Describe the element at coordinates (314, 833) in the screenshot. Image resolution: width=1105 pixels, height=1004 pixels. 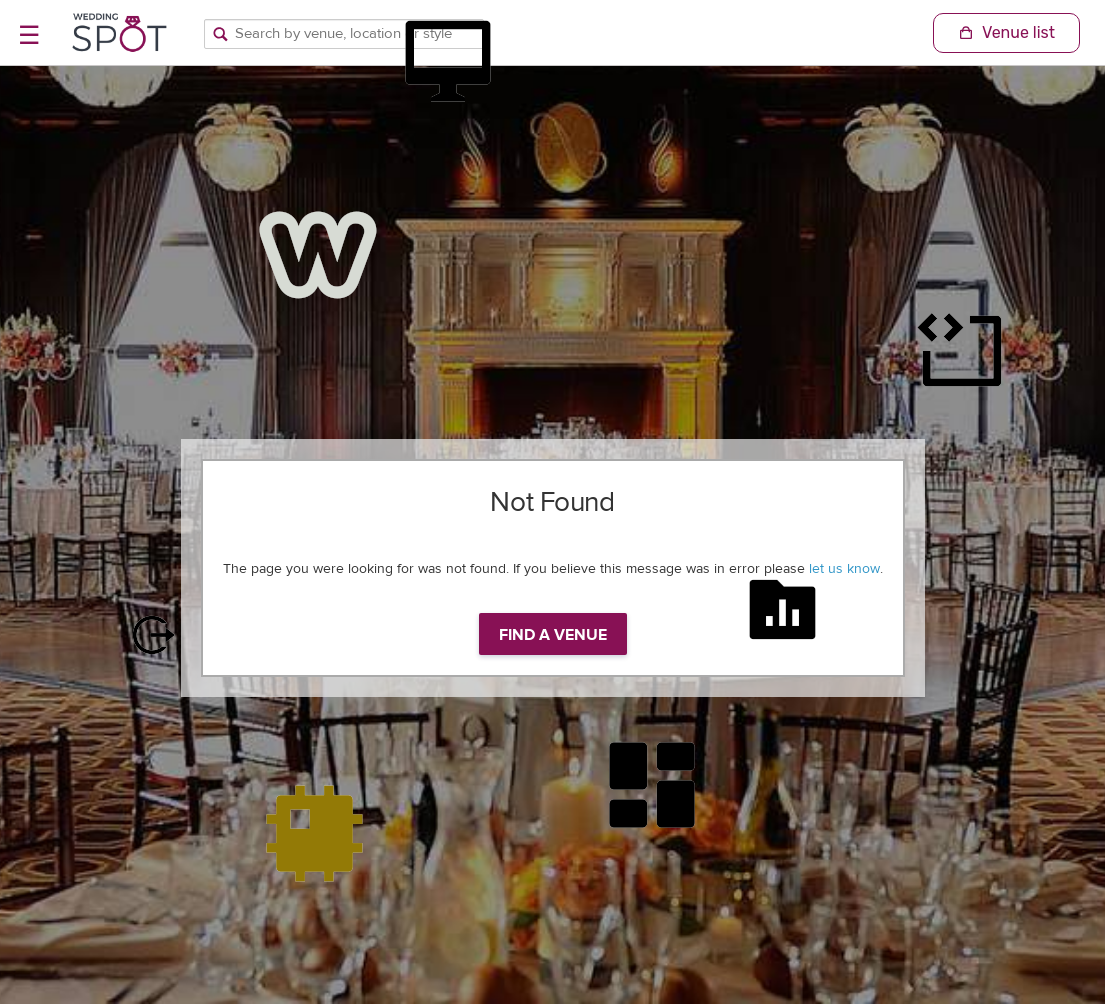
I see `view CPU or processor information` at that location.